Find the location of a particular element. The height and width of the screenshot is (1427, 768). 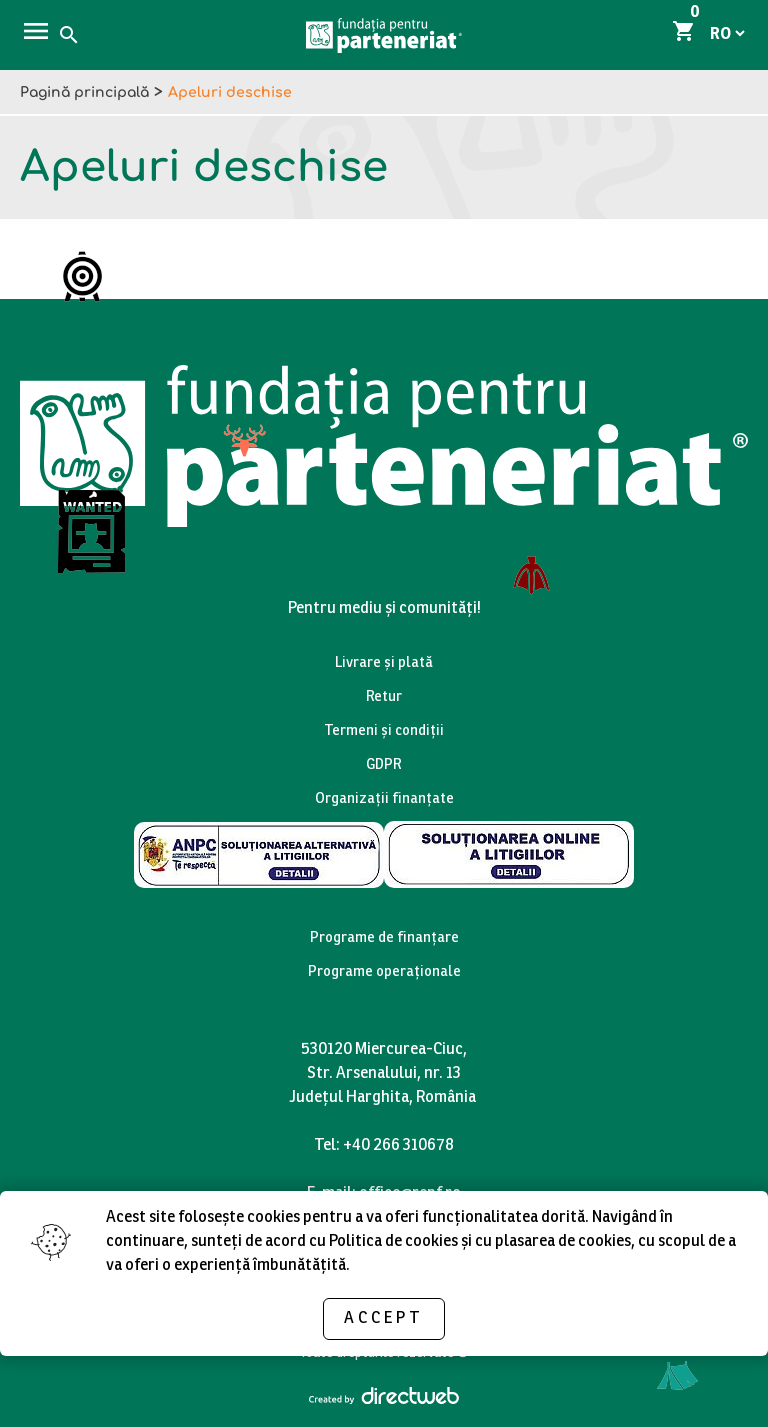

view bounty or wanted poster in game is located at coordinates (91, 531).